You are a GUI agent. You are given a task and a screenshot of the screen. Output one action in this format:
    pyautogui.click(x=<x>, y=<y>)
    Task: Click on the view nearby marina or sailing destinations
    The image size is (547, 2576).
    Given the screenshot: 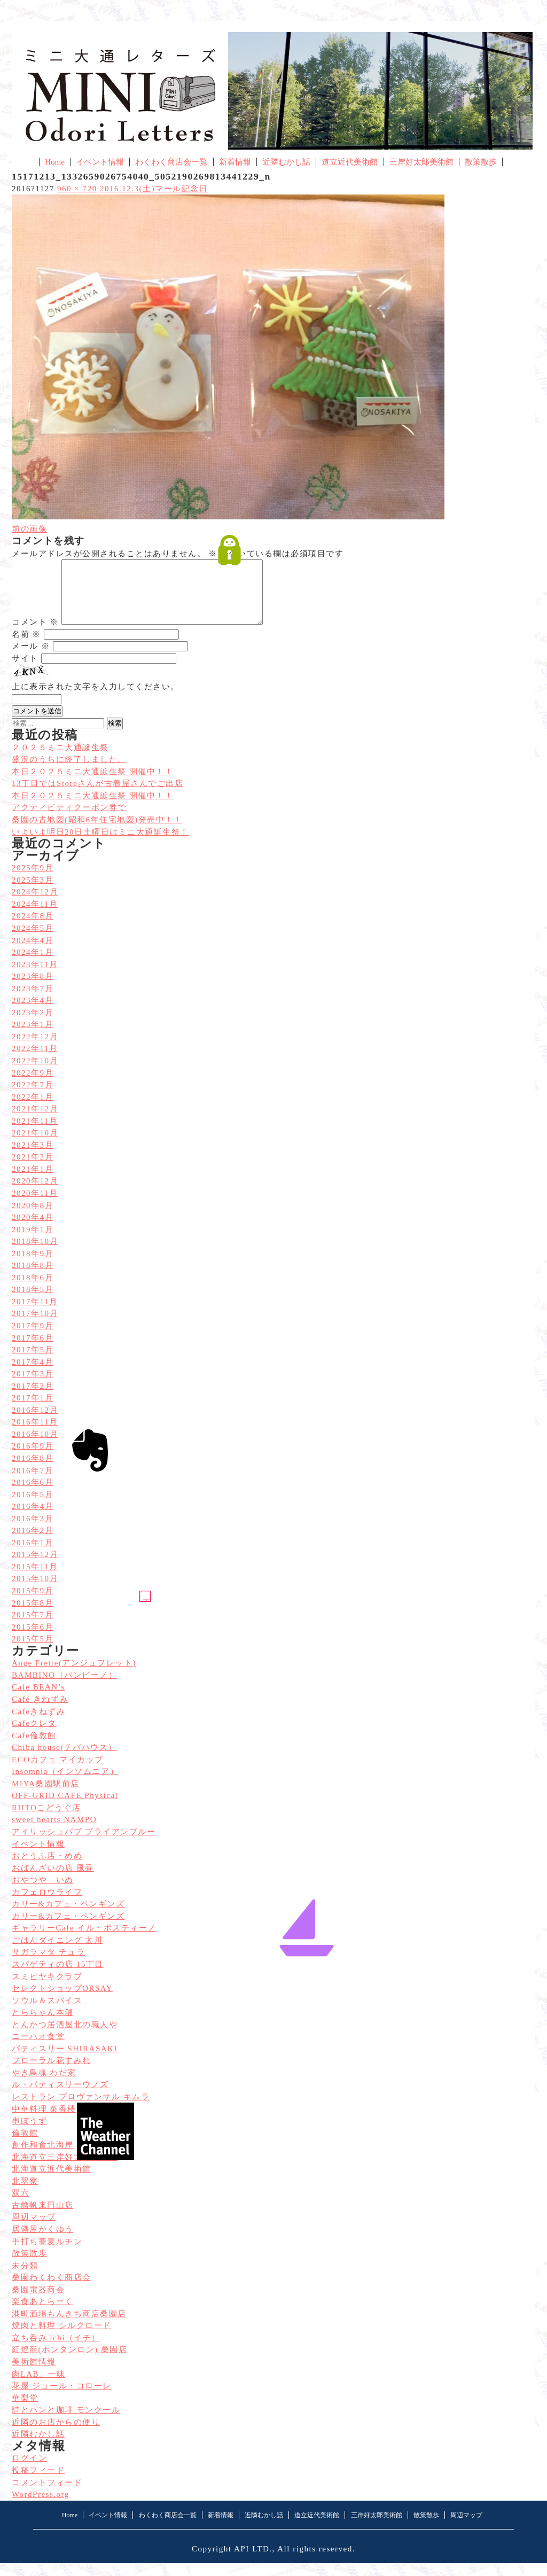 What is the action you would take?
    pyautogui.click(x=307, y=1928)
    